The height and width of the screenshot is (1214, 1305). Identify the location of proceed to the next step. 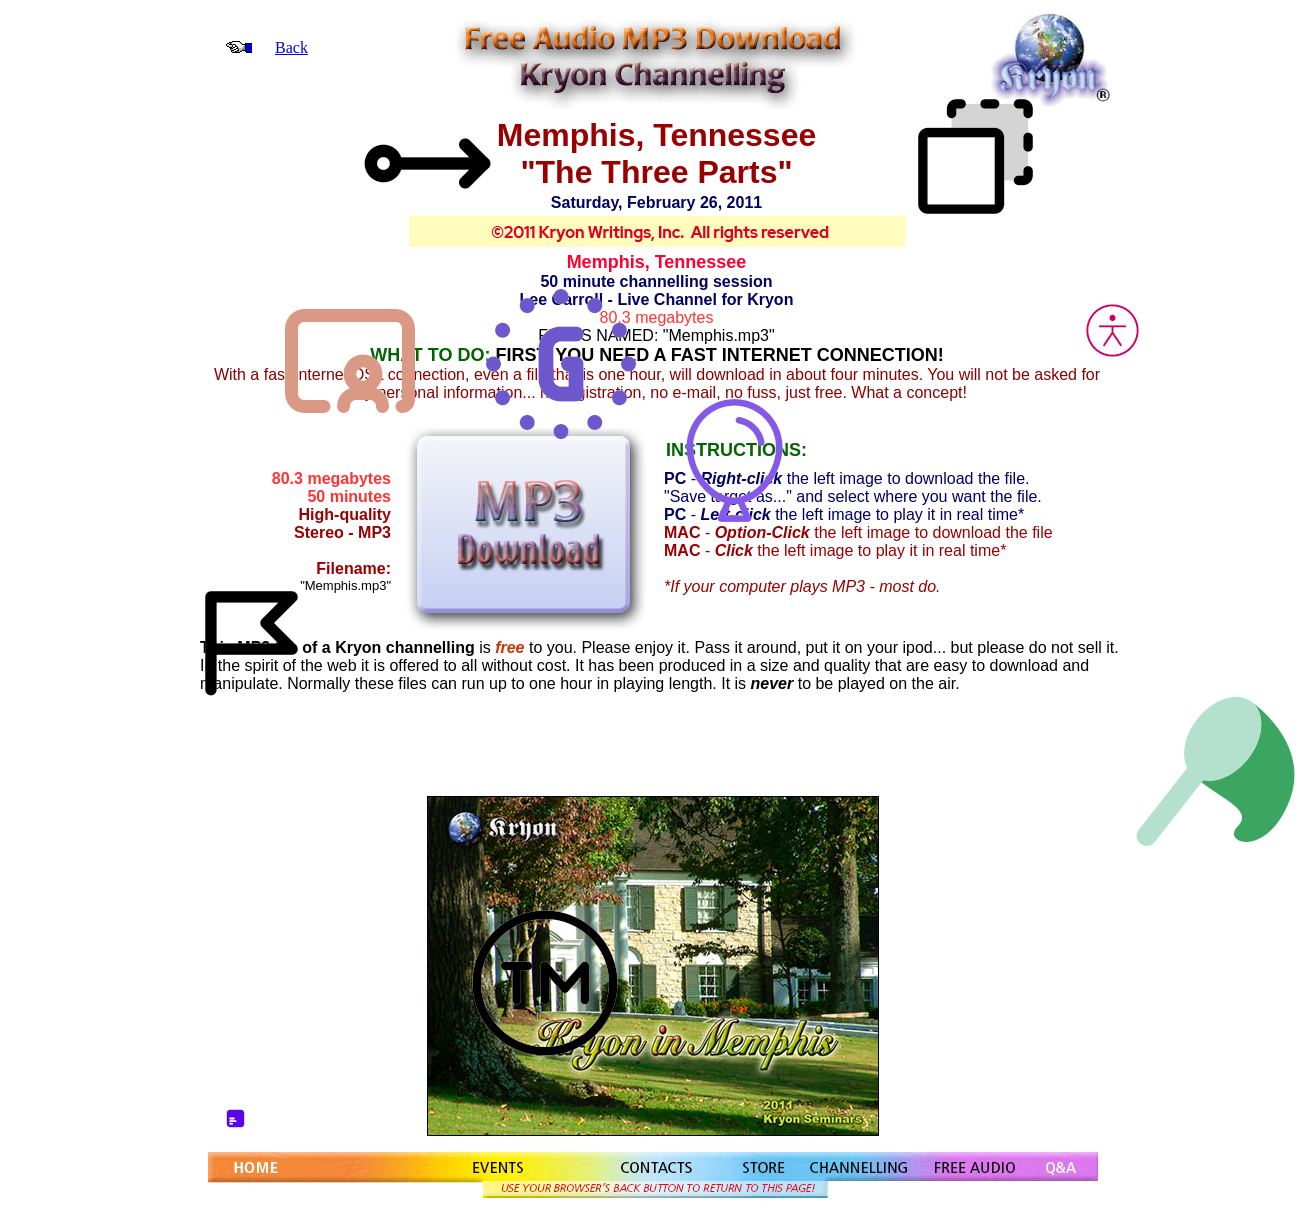
(427, 163).